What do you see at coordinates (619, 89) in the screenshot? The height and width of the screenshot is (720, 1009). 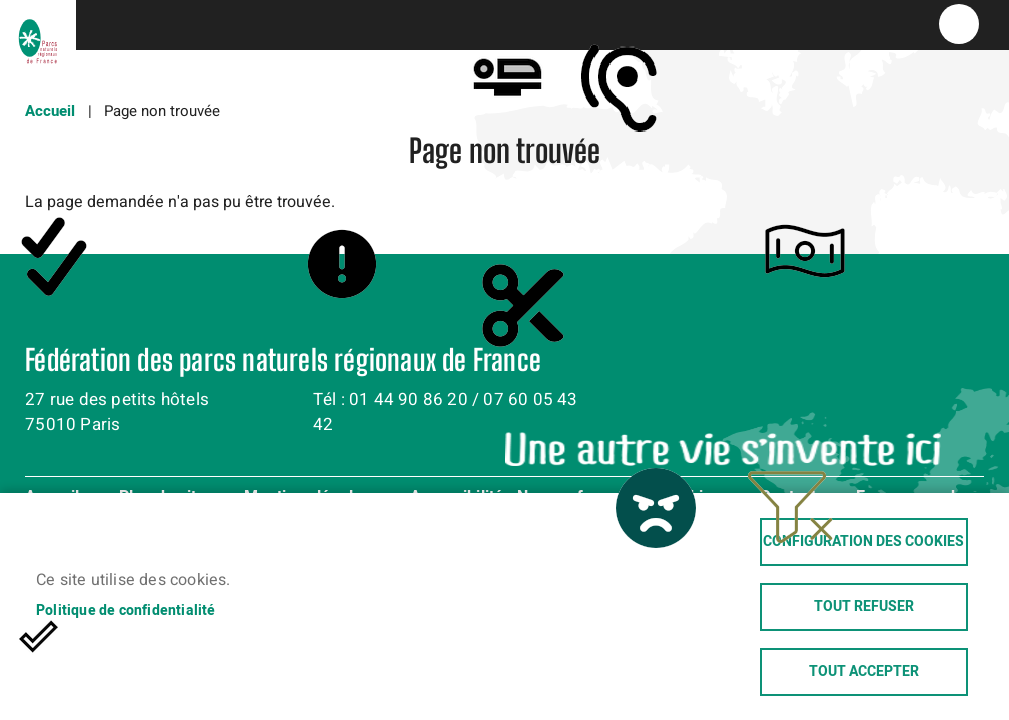 I see `access hearing or audio accessibility settings` at bounding box center [619, 89].